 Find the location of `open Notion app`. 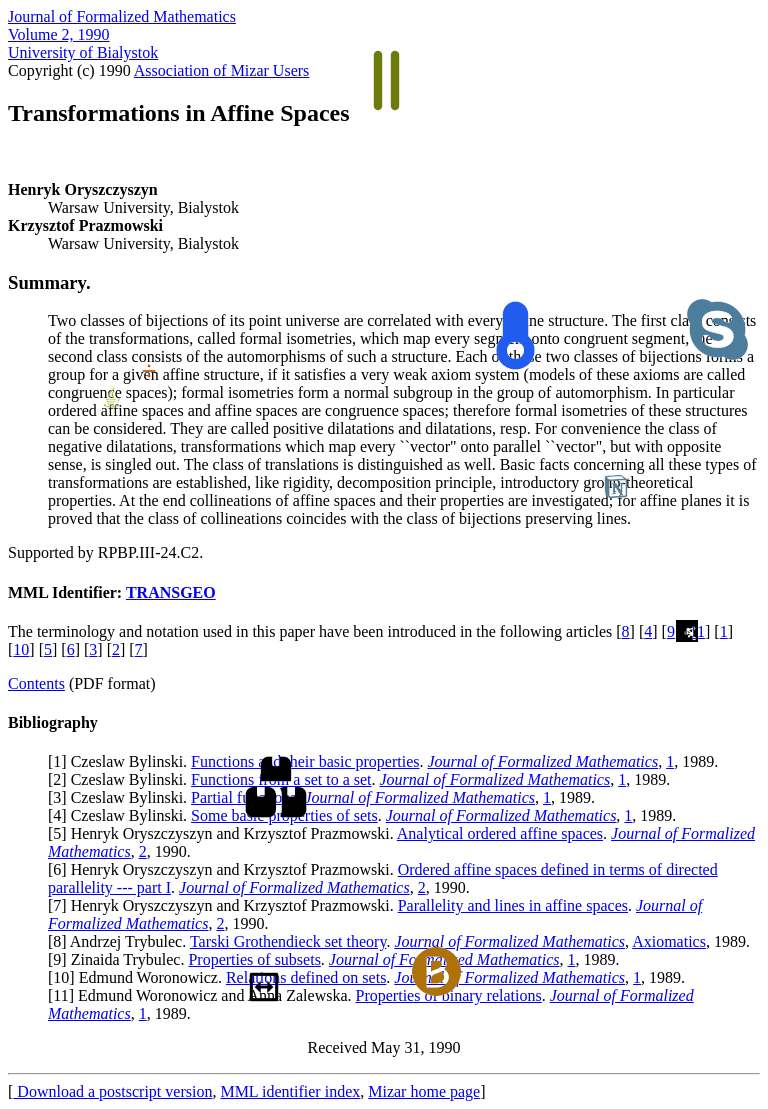

open Notion app is located at coordinates (616, 486).